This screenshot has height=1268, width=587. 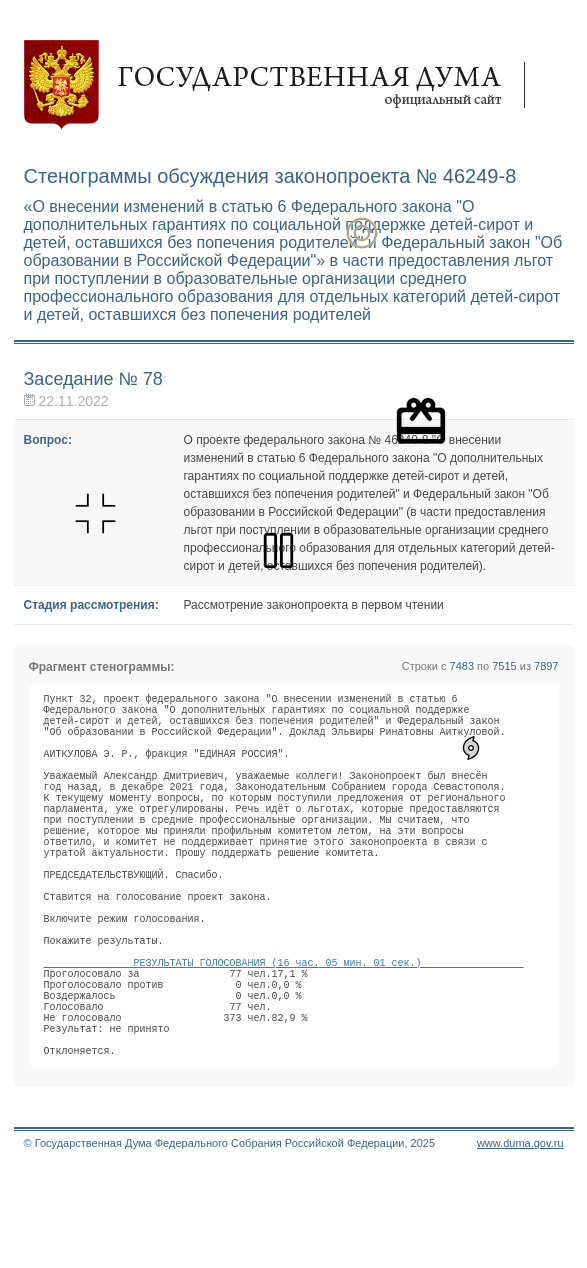 What do you see at coordinates (362, 233) in the screenshot?
I see `select a single option from a list` at bounding box center [362, 233].